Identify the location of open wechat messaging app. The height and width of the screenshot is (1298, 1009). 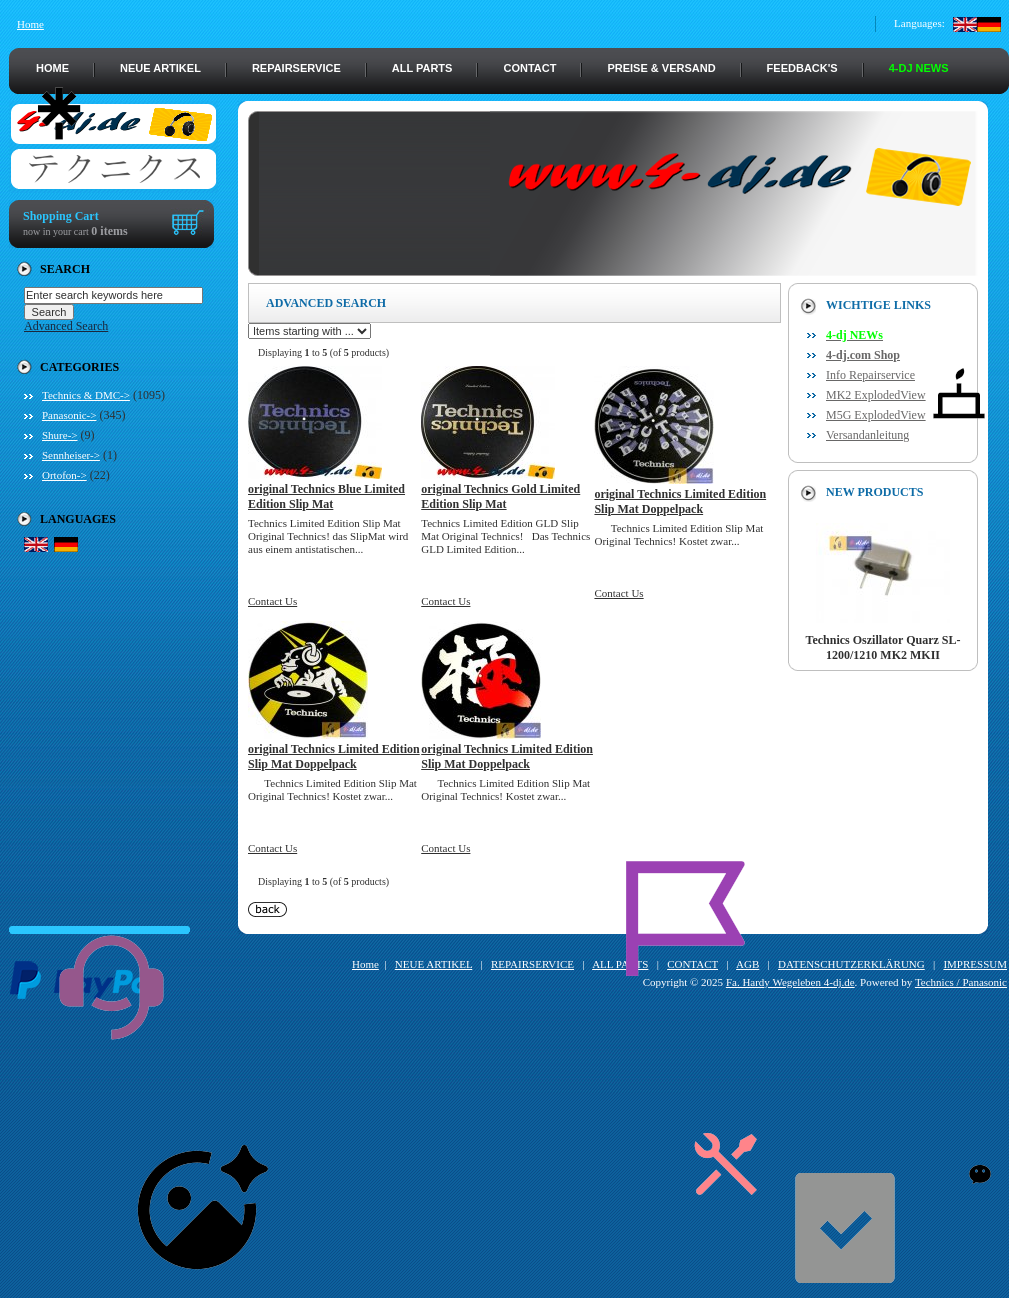
(980, 1174).